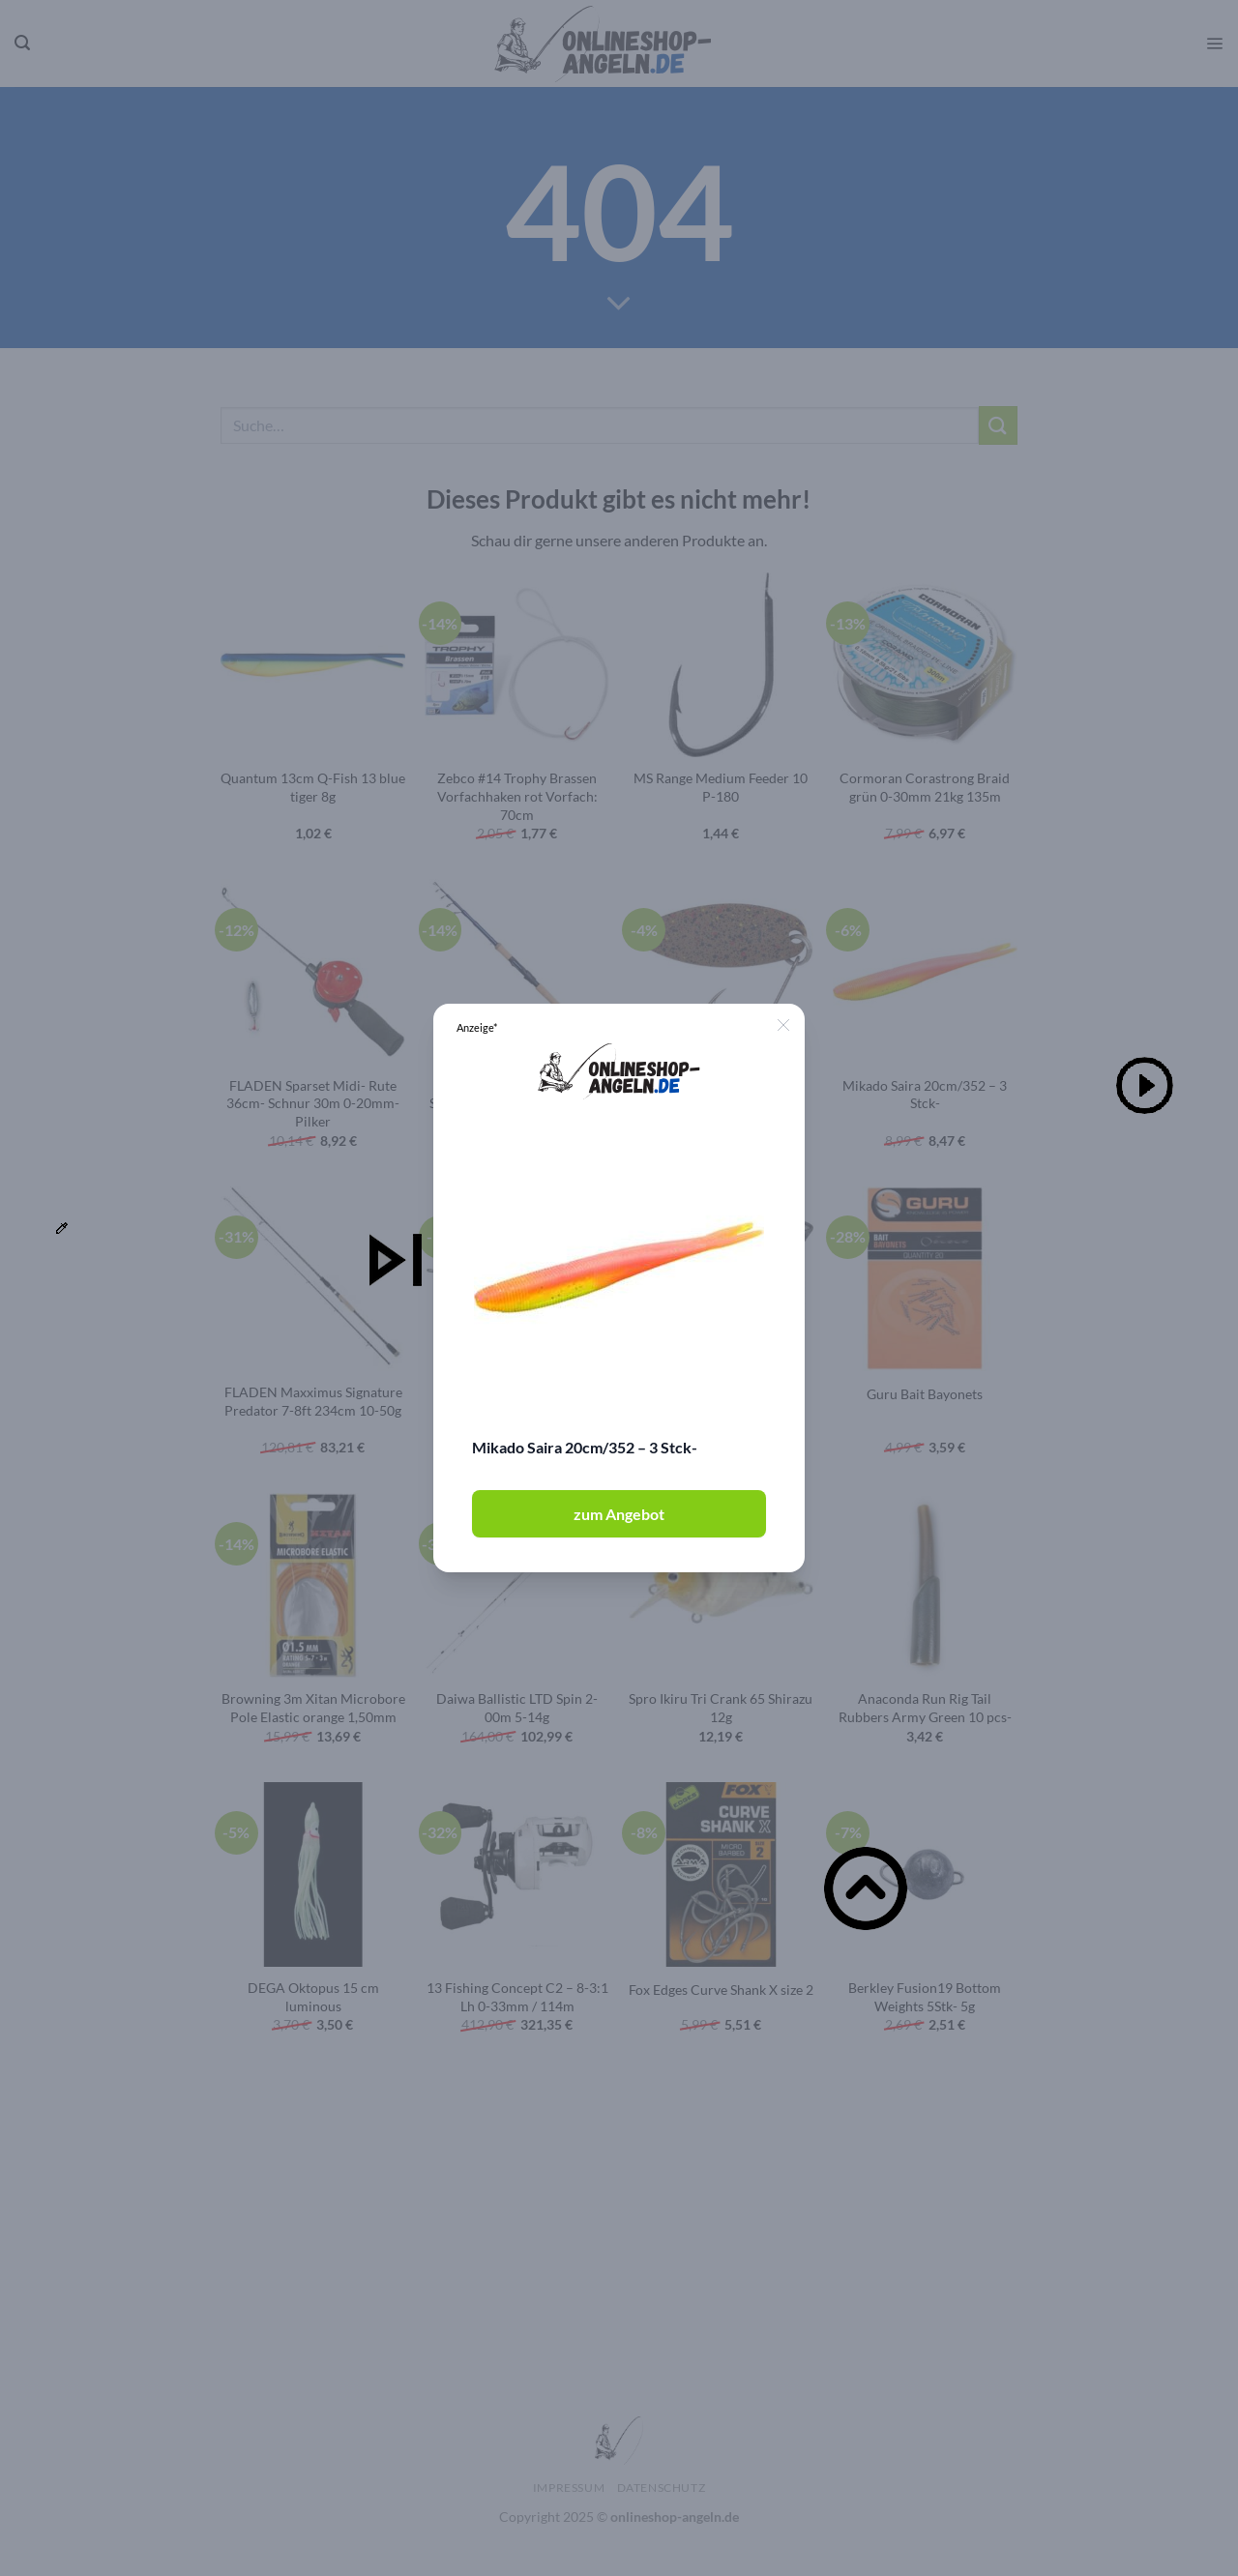  I want to click on scroll to top of page, so click(866, 1888).